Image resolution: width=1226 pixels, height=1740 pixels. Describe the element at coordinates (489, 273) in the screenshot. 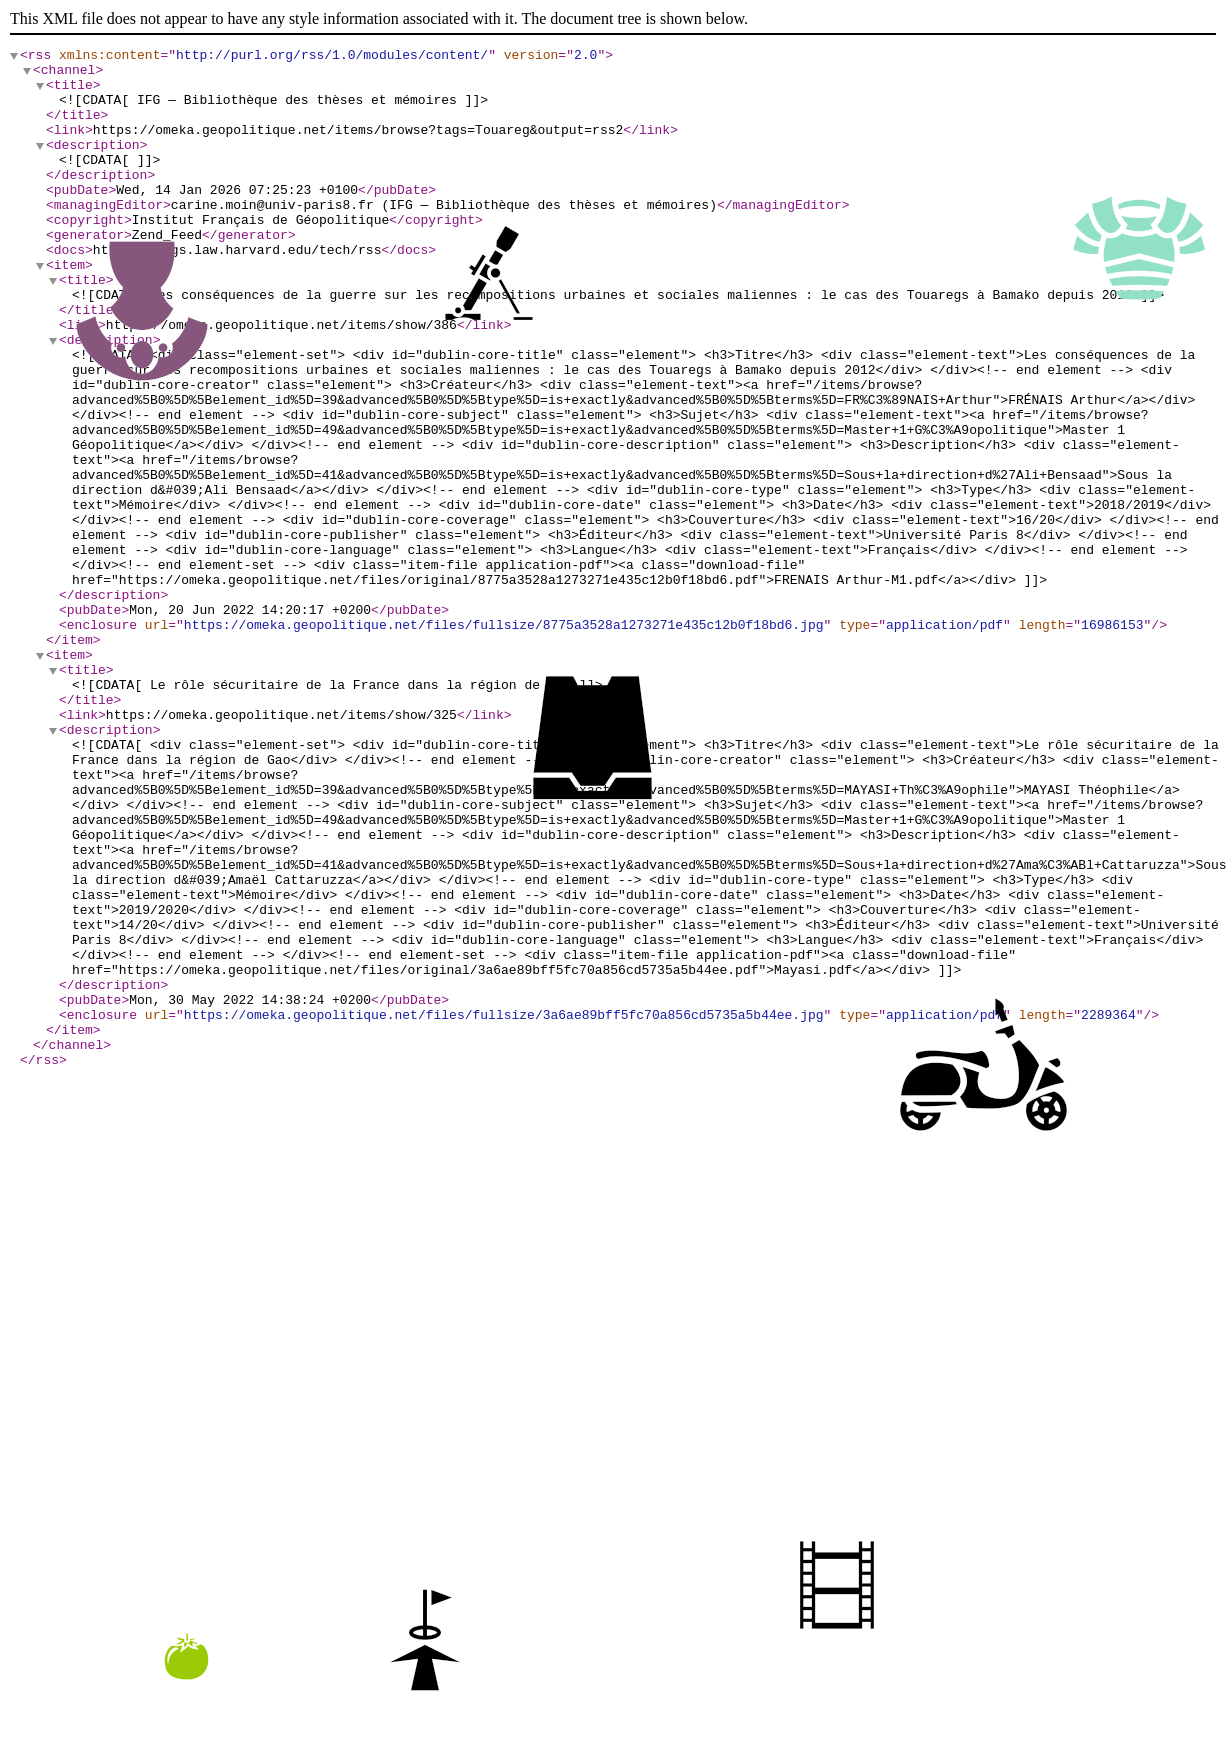

I see `mortar weapon icon for military or strategy games` at that location.